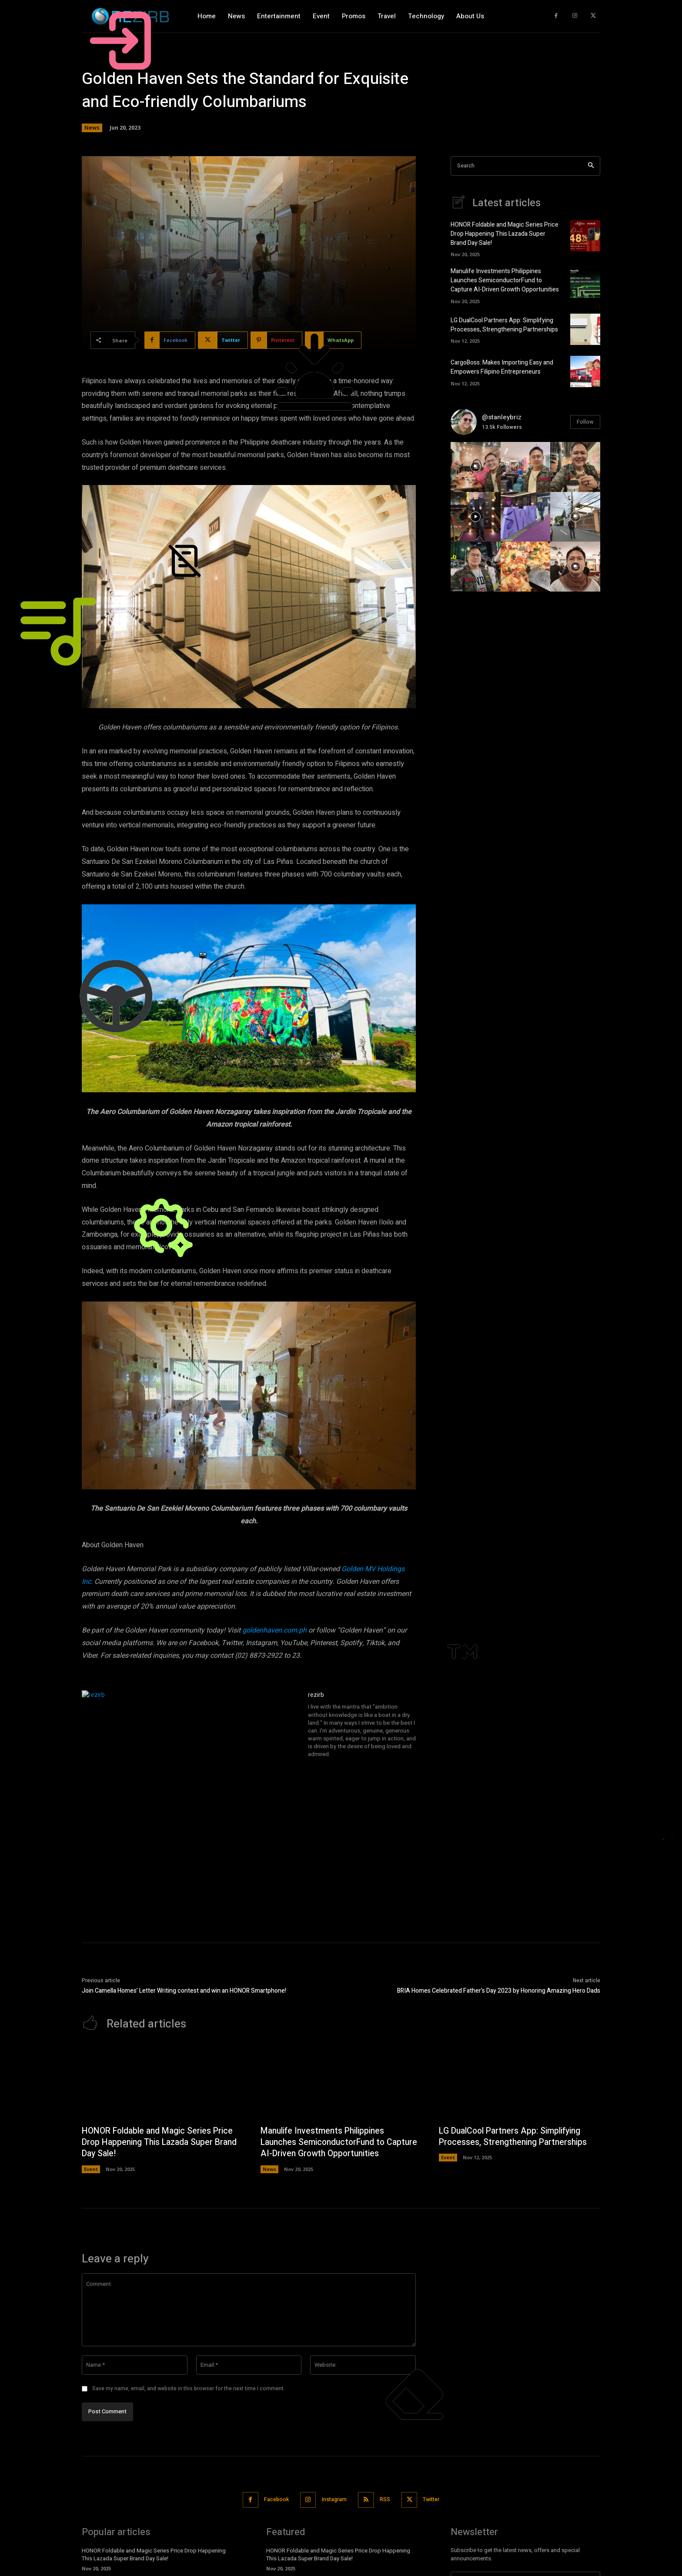 This screenshot has height=2576, width=682. Describe the element at coordinates (58, 632) in the screenshot. I see `view your music playlist` at that location.